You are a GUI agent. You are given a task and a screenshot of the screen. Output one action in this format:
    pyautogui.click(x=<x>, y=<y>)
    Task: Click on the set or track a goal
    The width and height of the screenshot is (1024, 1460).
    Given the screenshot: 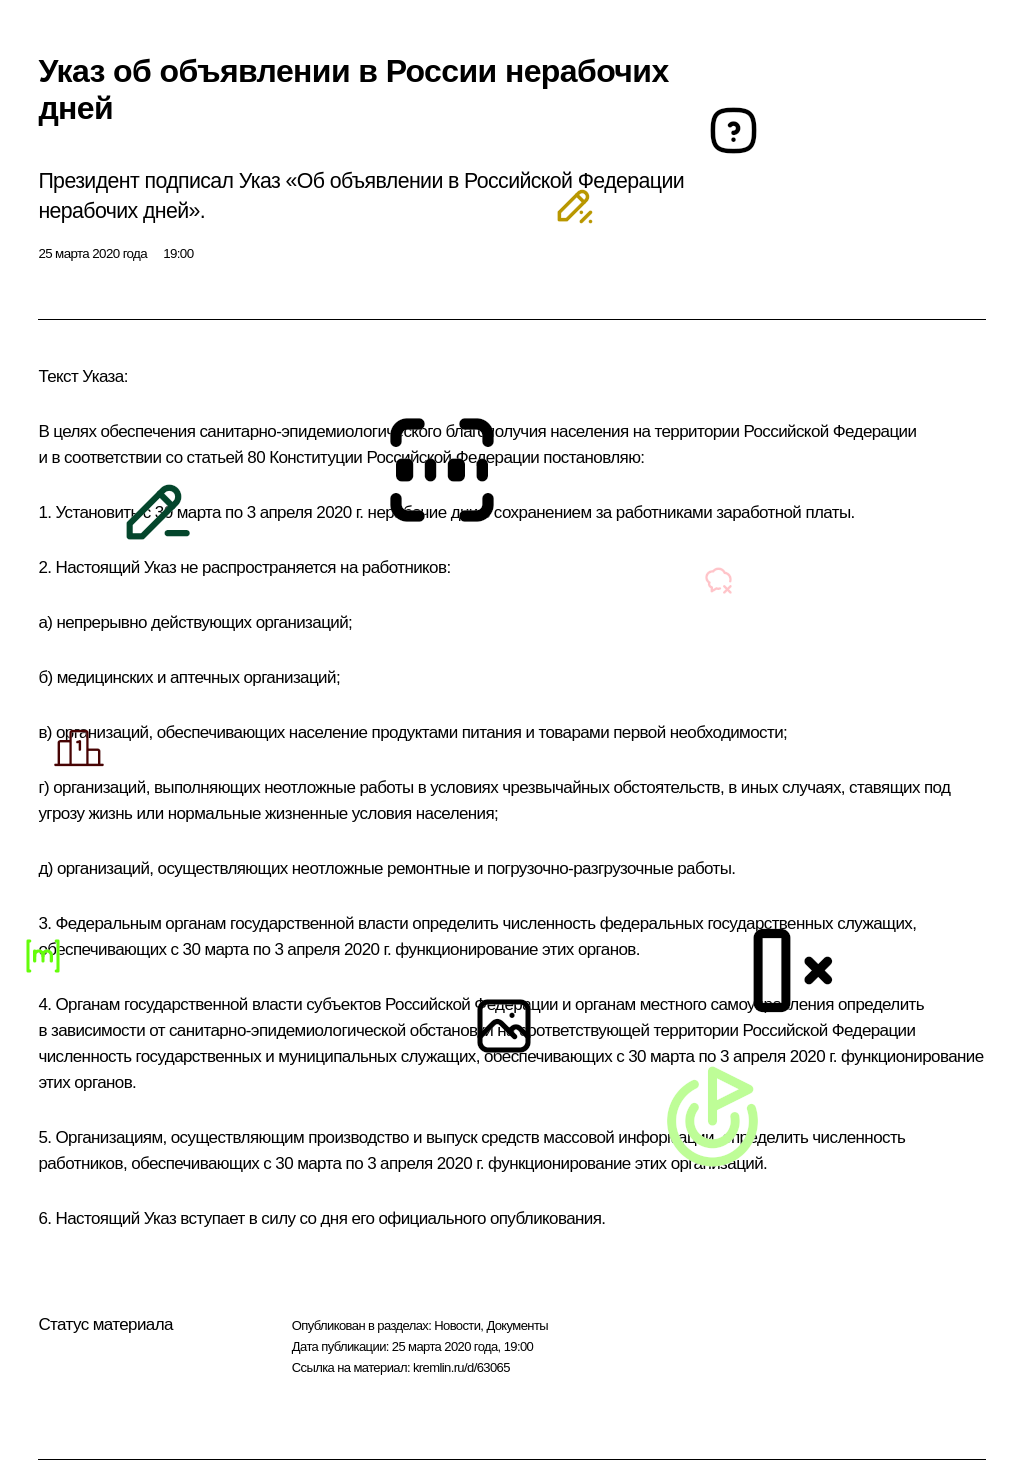 What is the action you would take?
    pyautogui.click(x=712, y=1116)
    